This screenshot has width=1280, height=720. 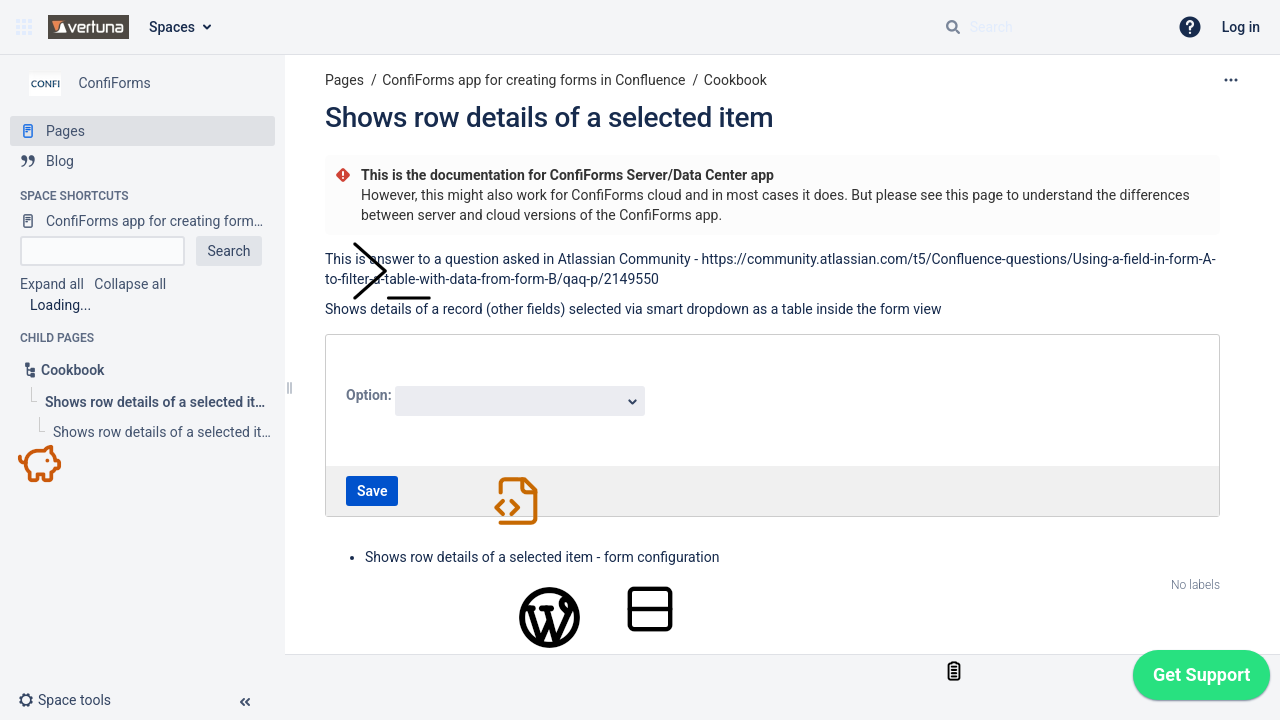 What do you see at coordinates (954, 671) in the screenshot?
I see `indicates high battery level` at bounding box center [954, 671].